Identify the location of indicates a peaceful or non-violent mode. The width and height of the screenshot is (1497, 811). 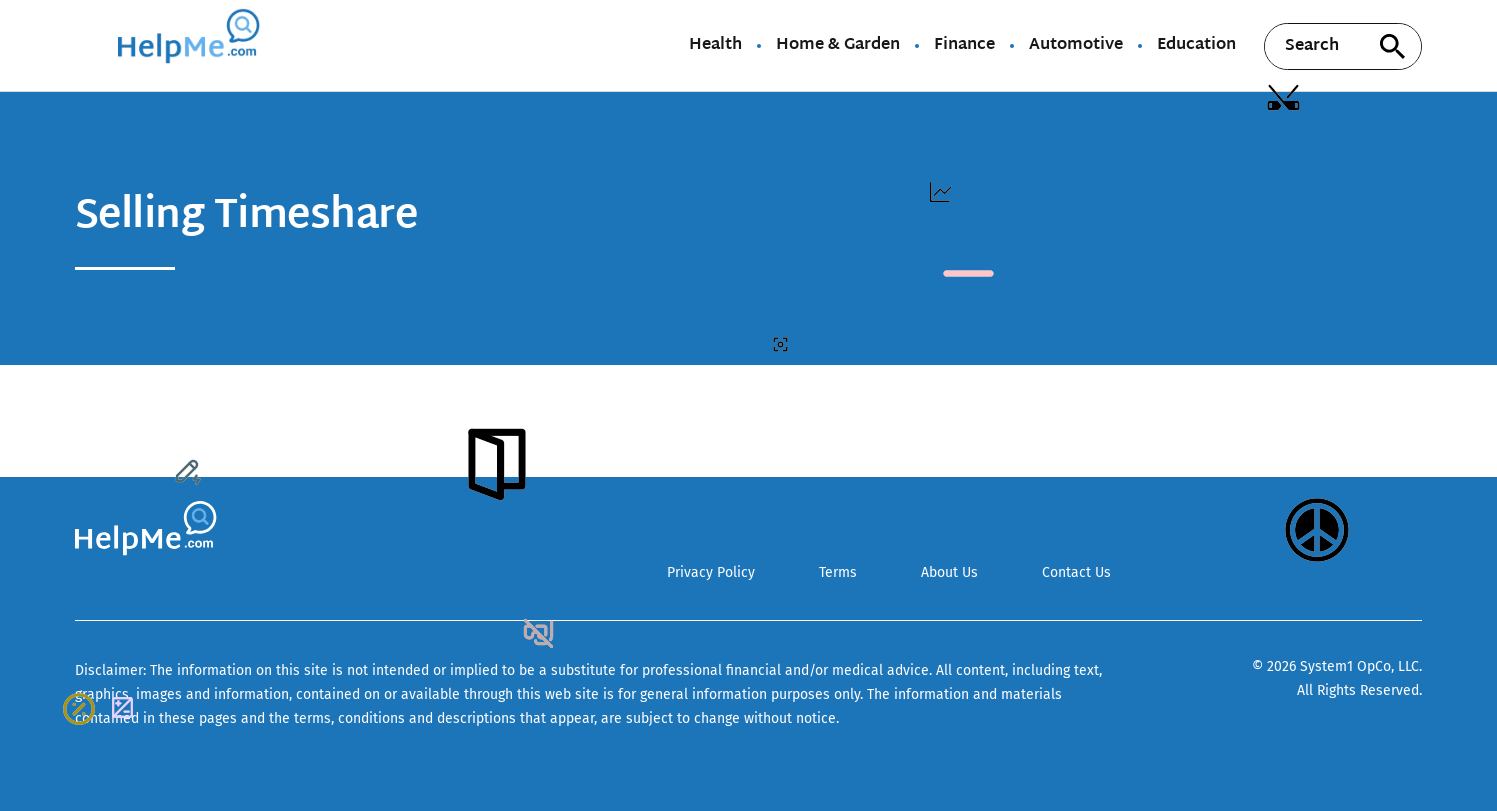
(1317, 530).